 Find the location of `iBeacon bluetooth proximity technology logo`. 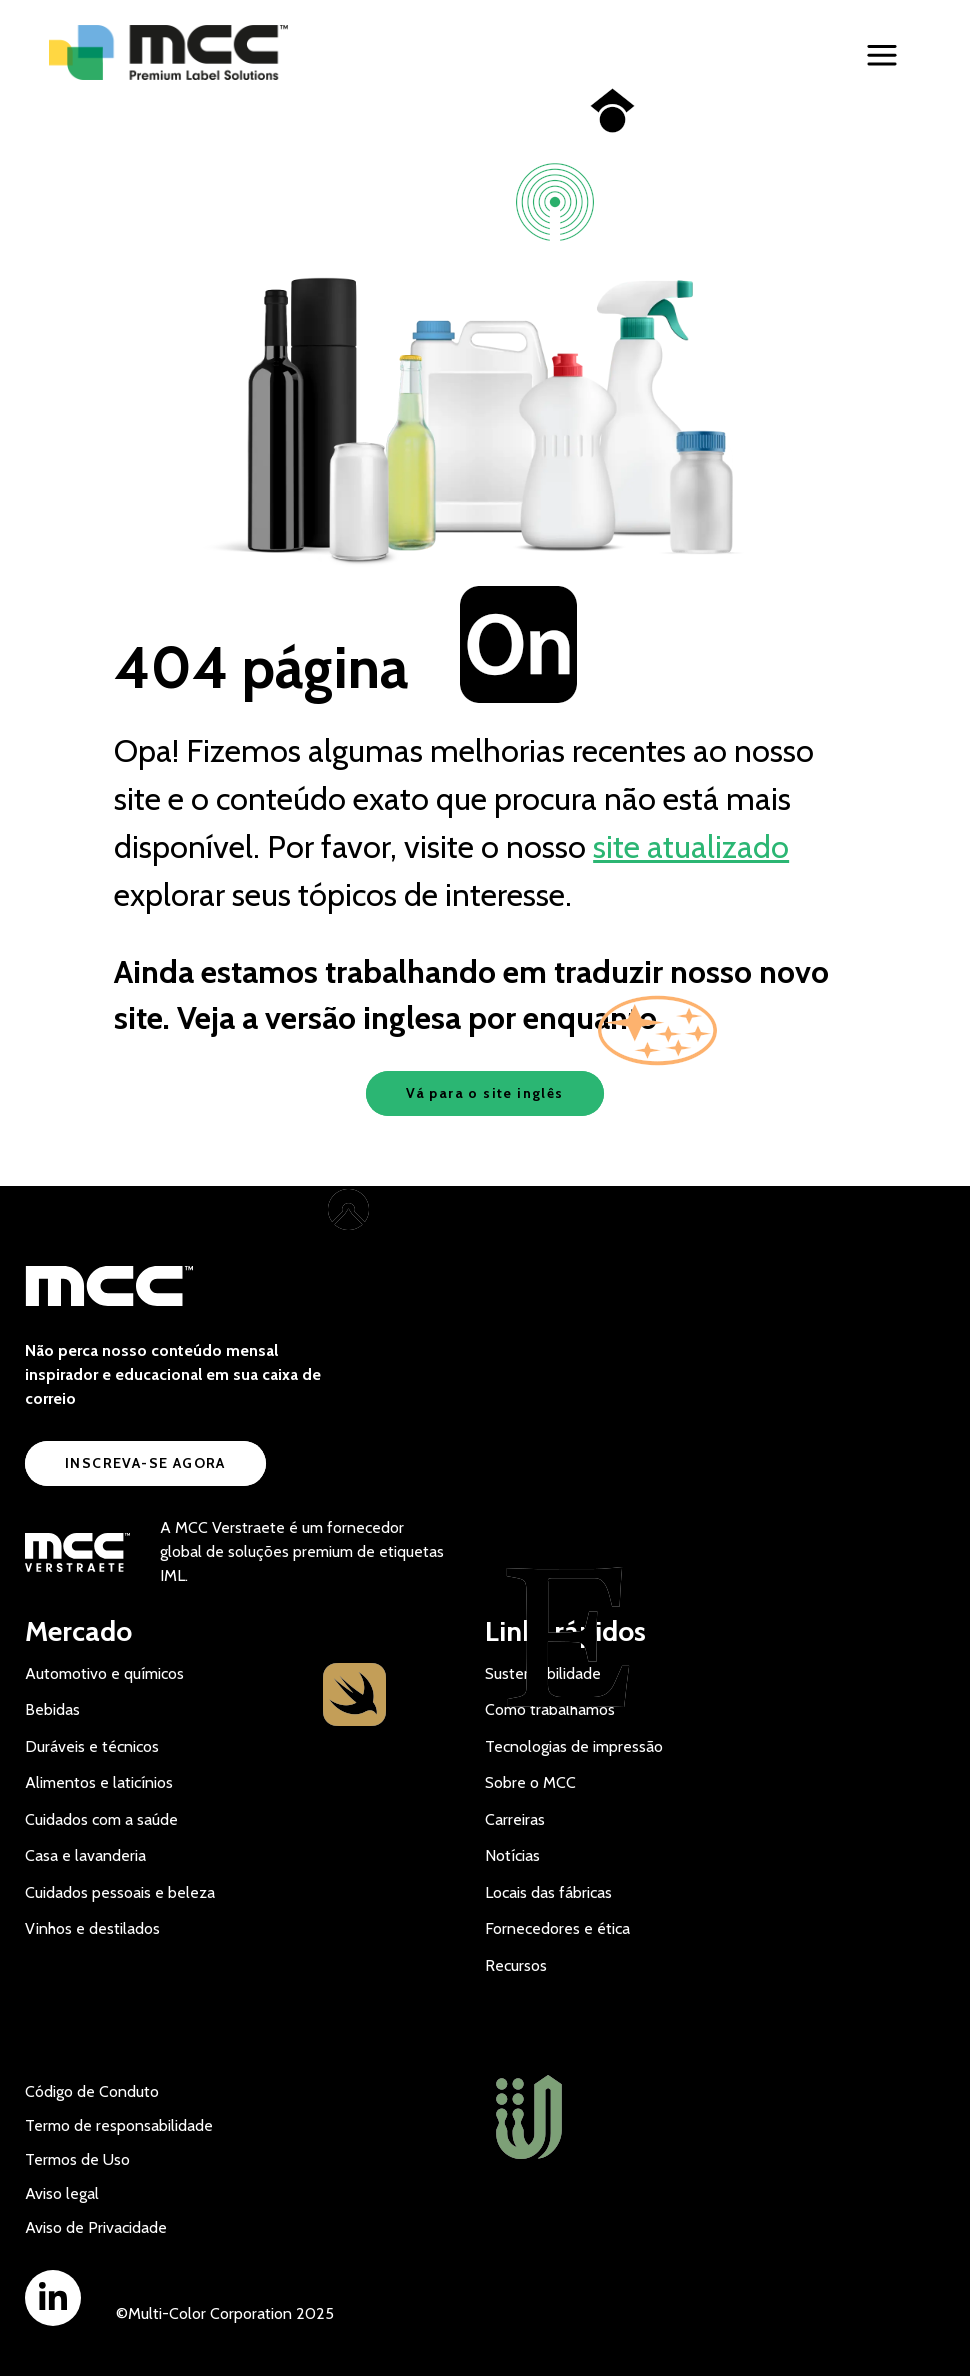

iBeacon bluetooth proximity technology logo is located at coordinates (555, 202).